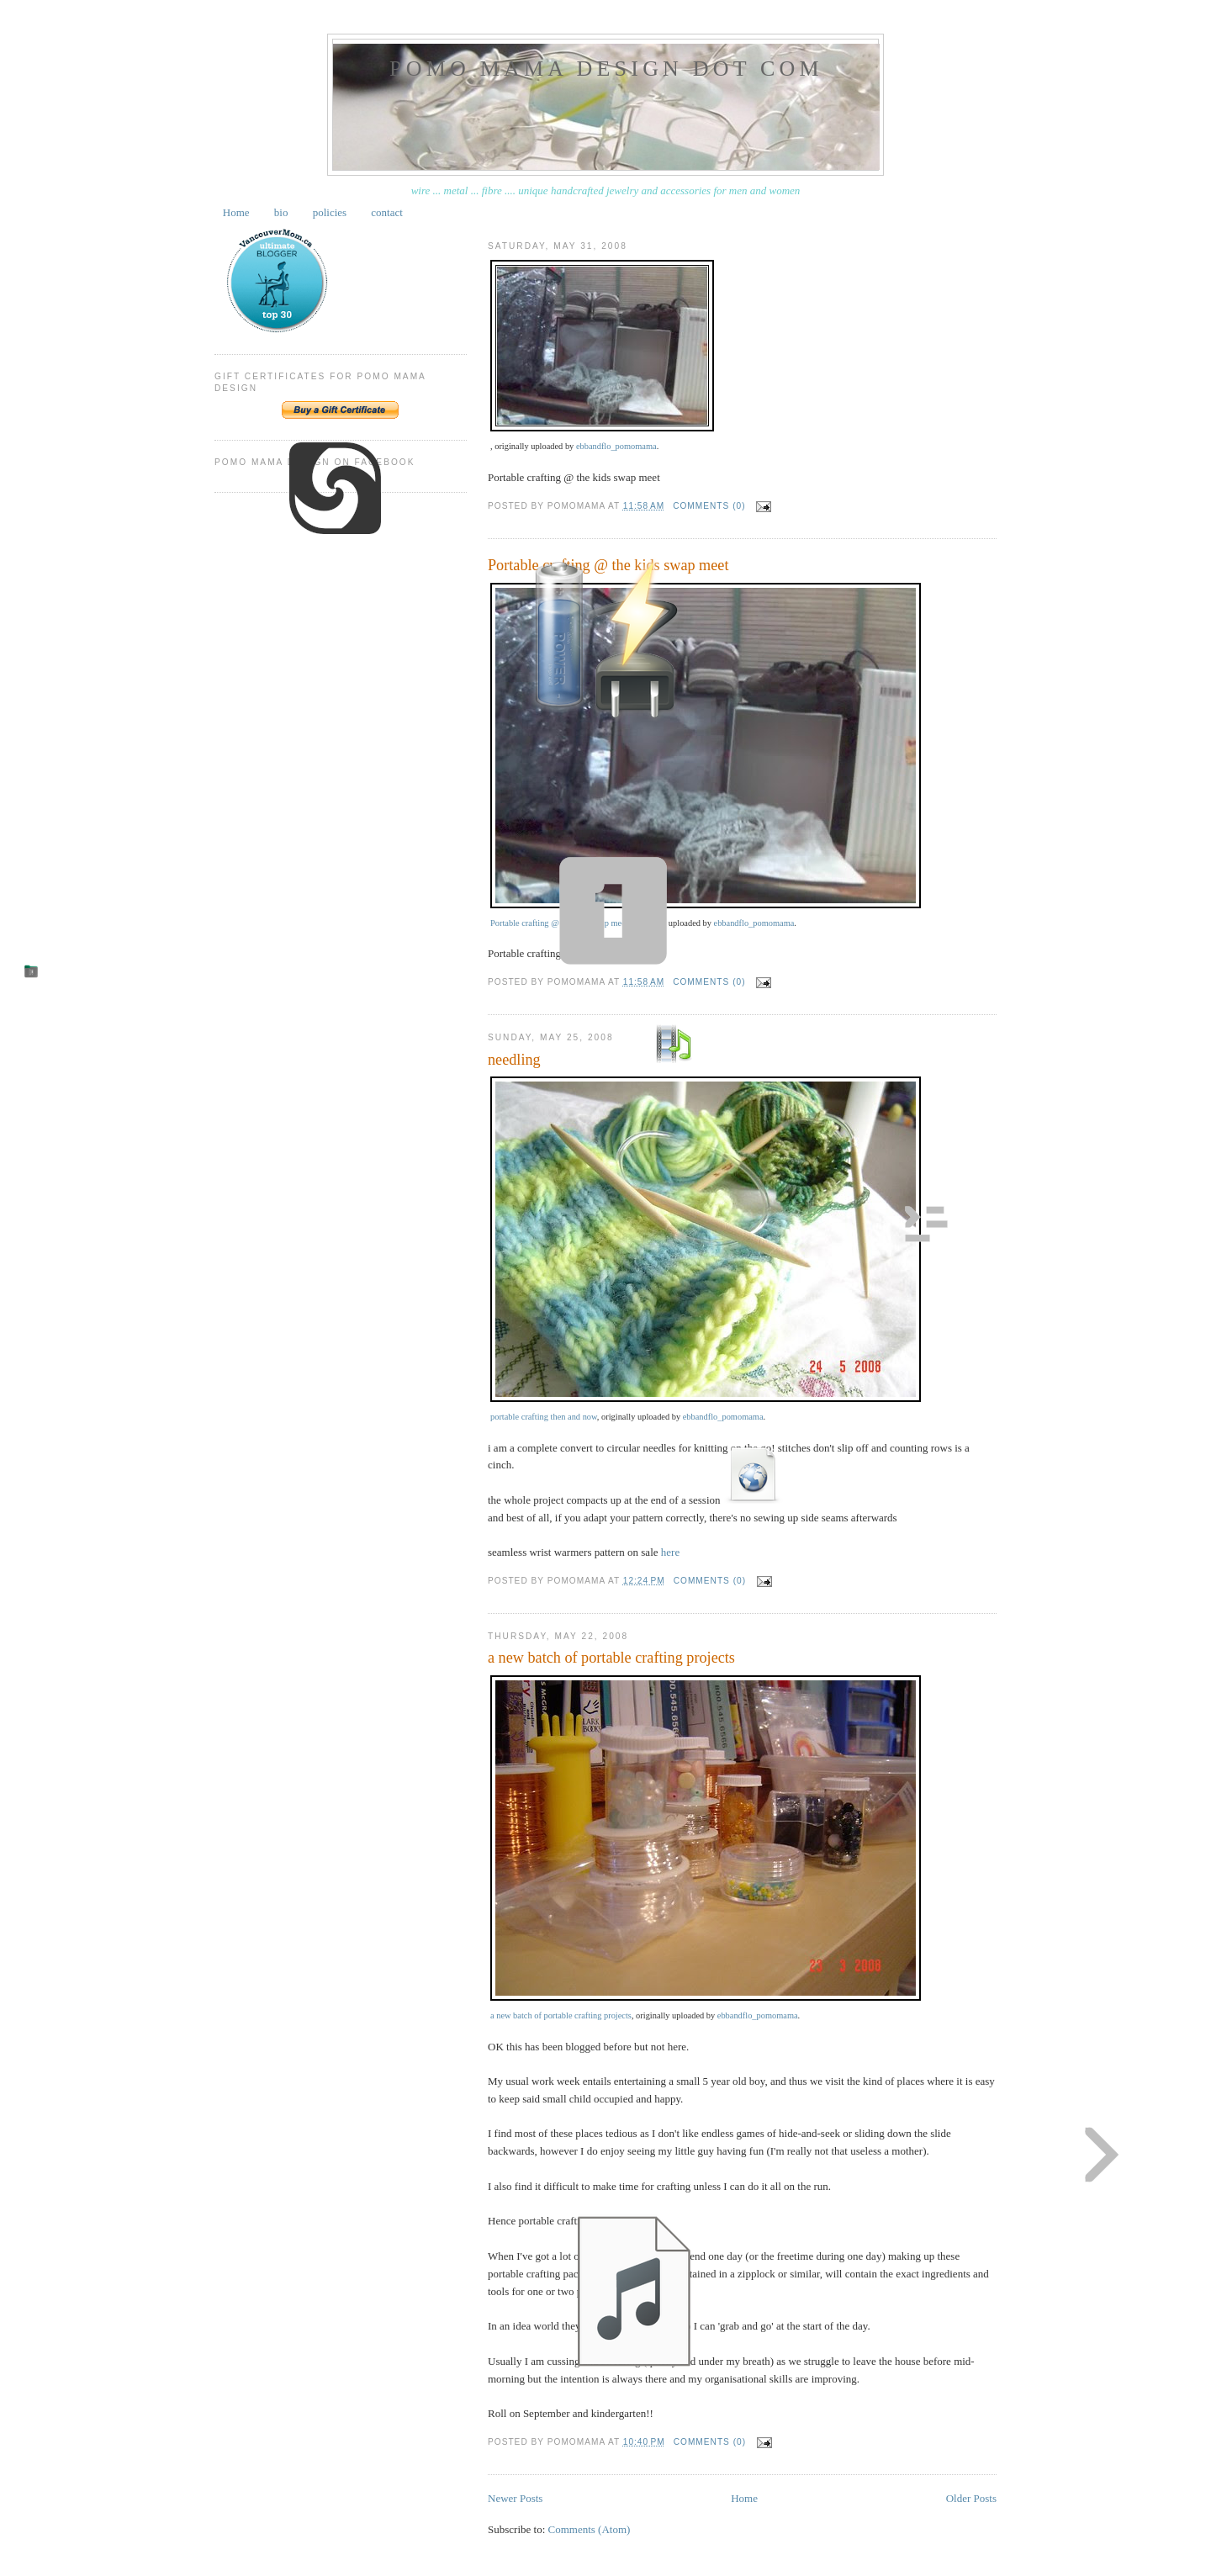  Describe the element at coordinates (613, 911) in the screenshot. I see `reset zoom to 100% or original size` at that location.